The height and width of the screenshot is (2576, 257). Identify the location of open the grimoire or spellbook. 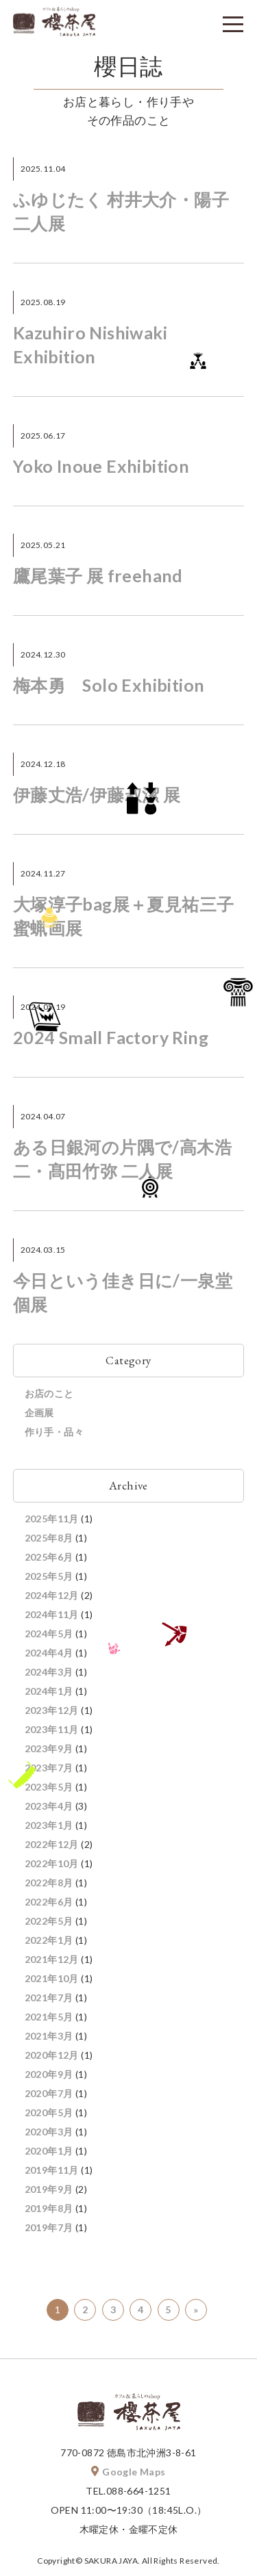
(45, 1017).